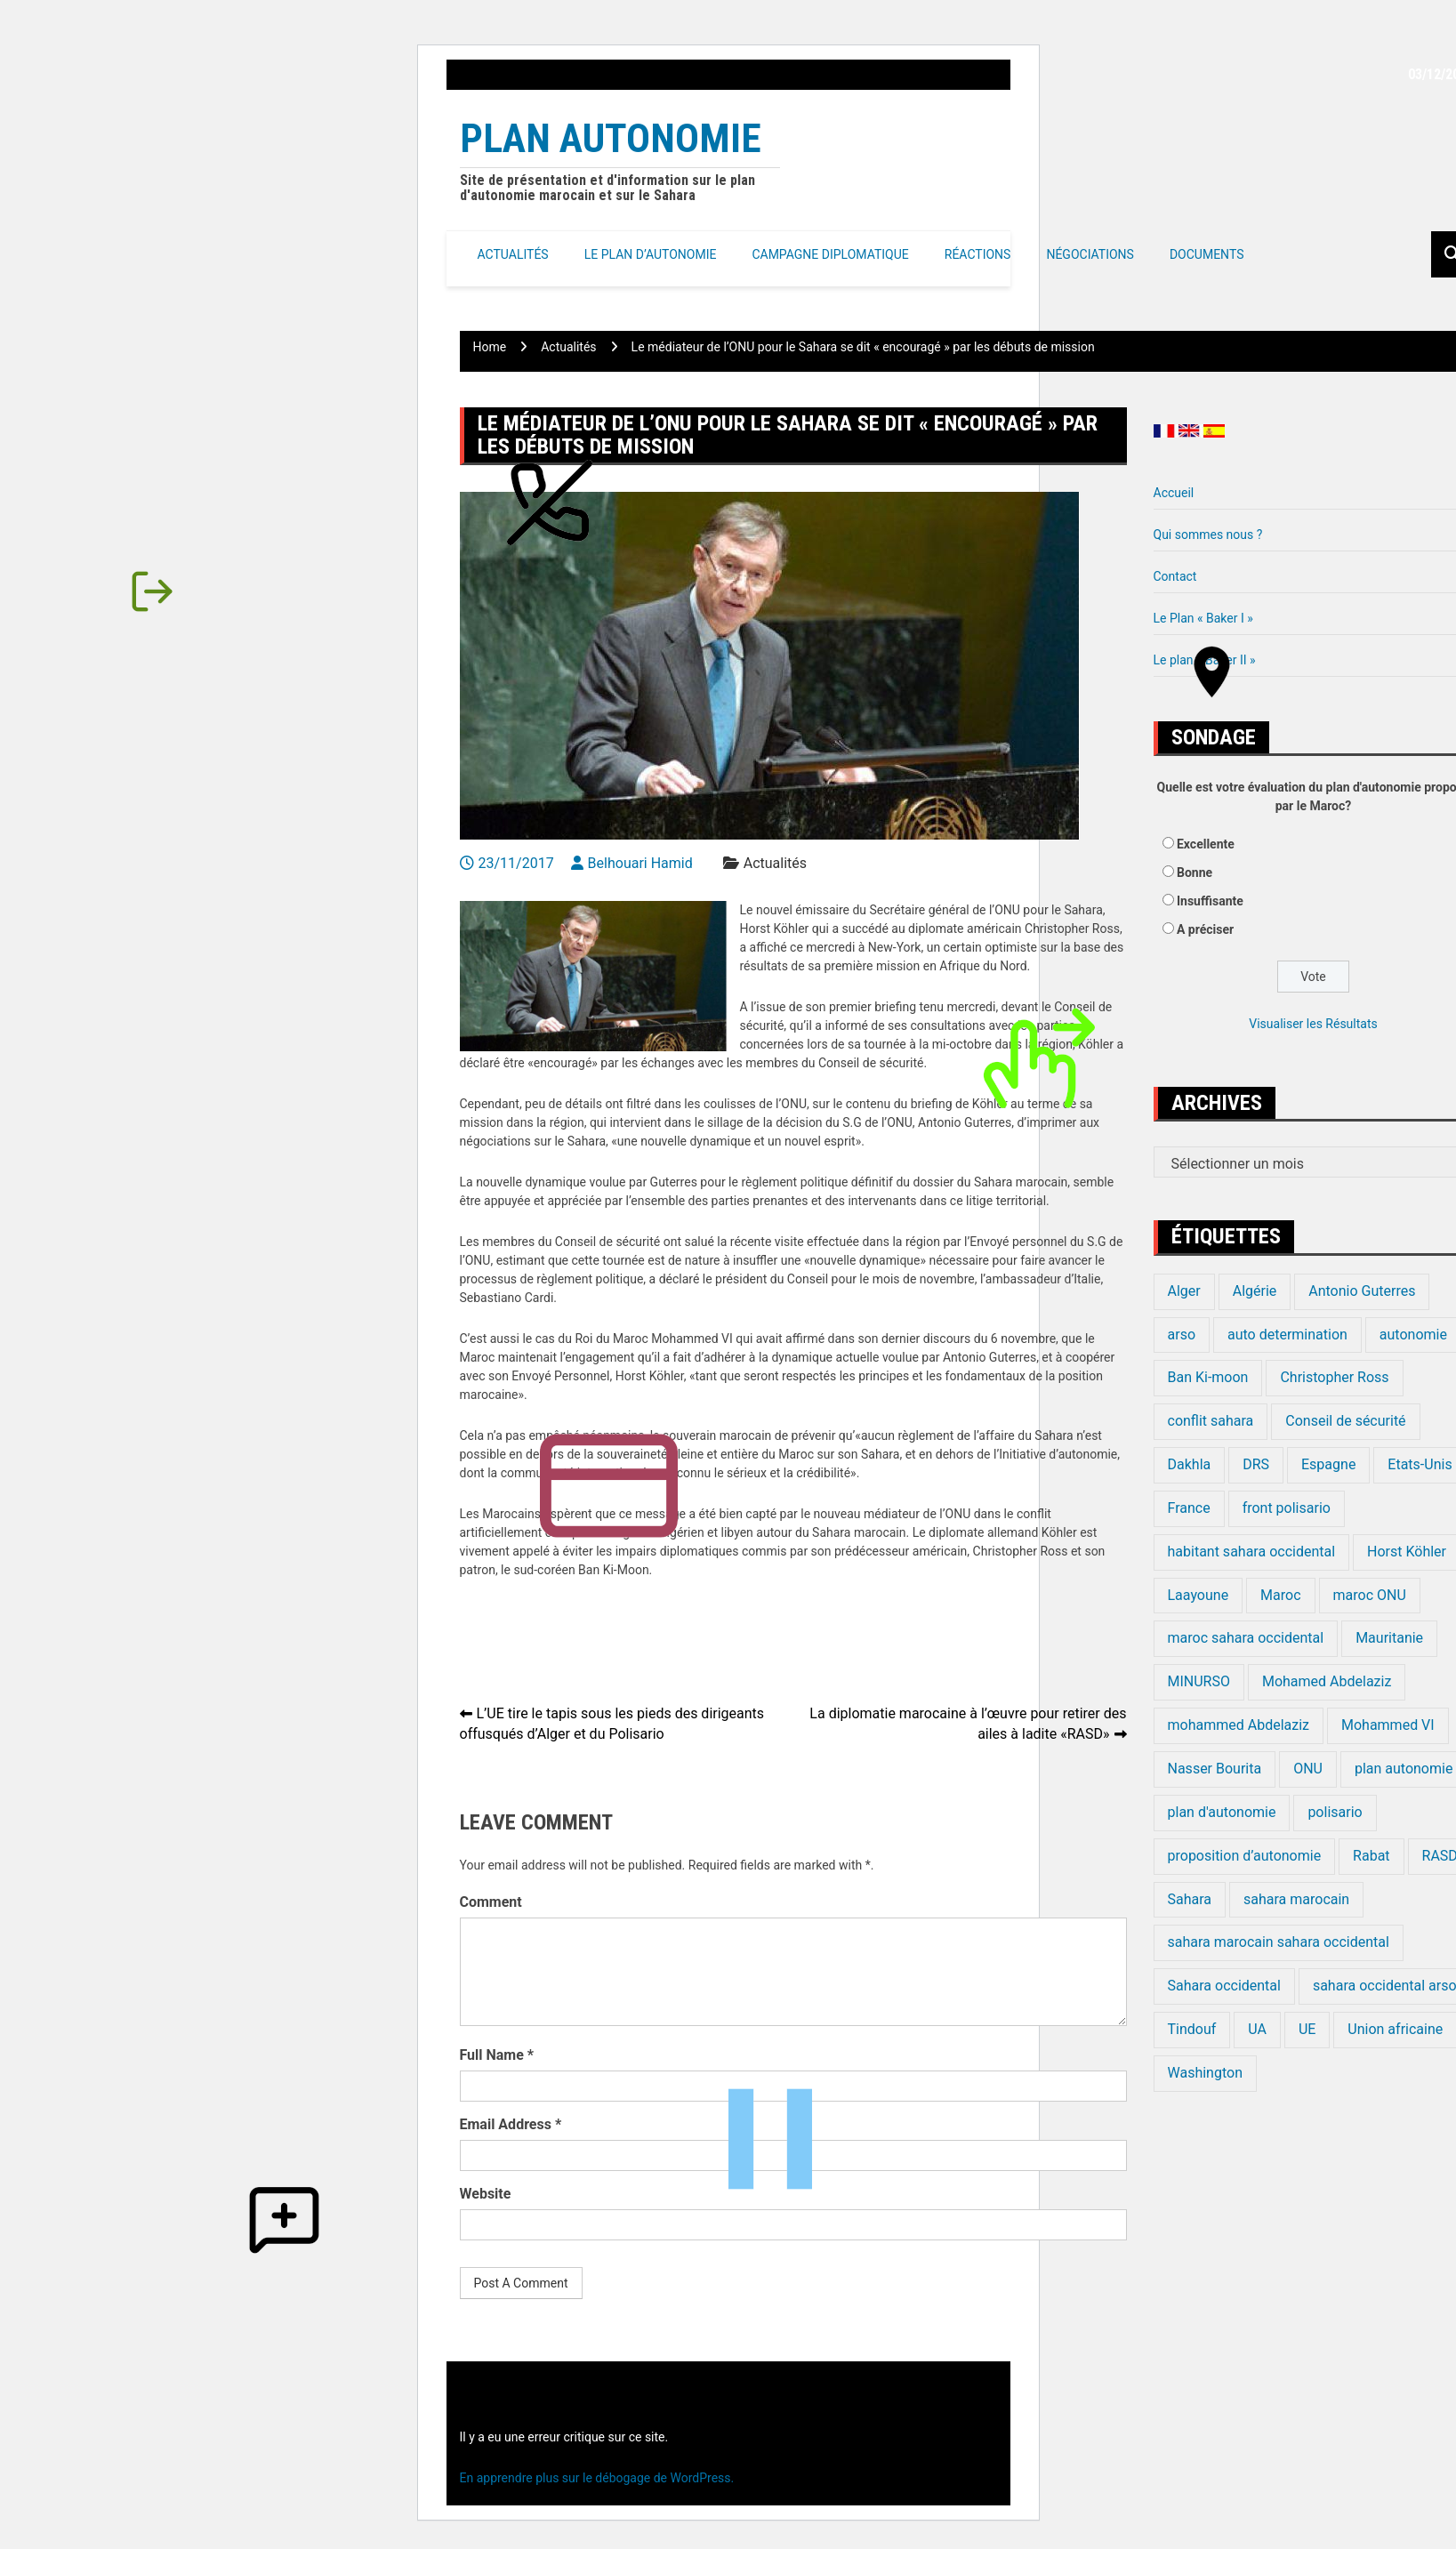 This screenshot has height=2549, width=1456. I want to click on view current location on map, so click(1211, 671).